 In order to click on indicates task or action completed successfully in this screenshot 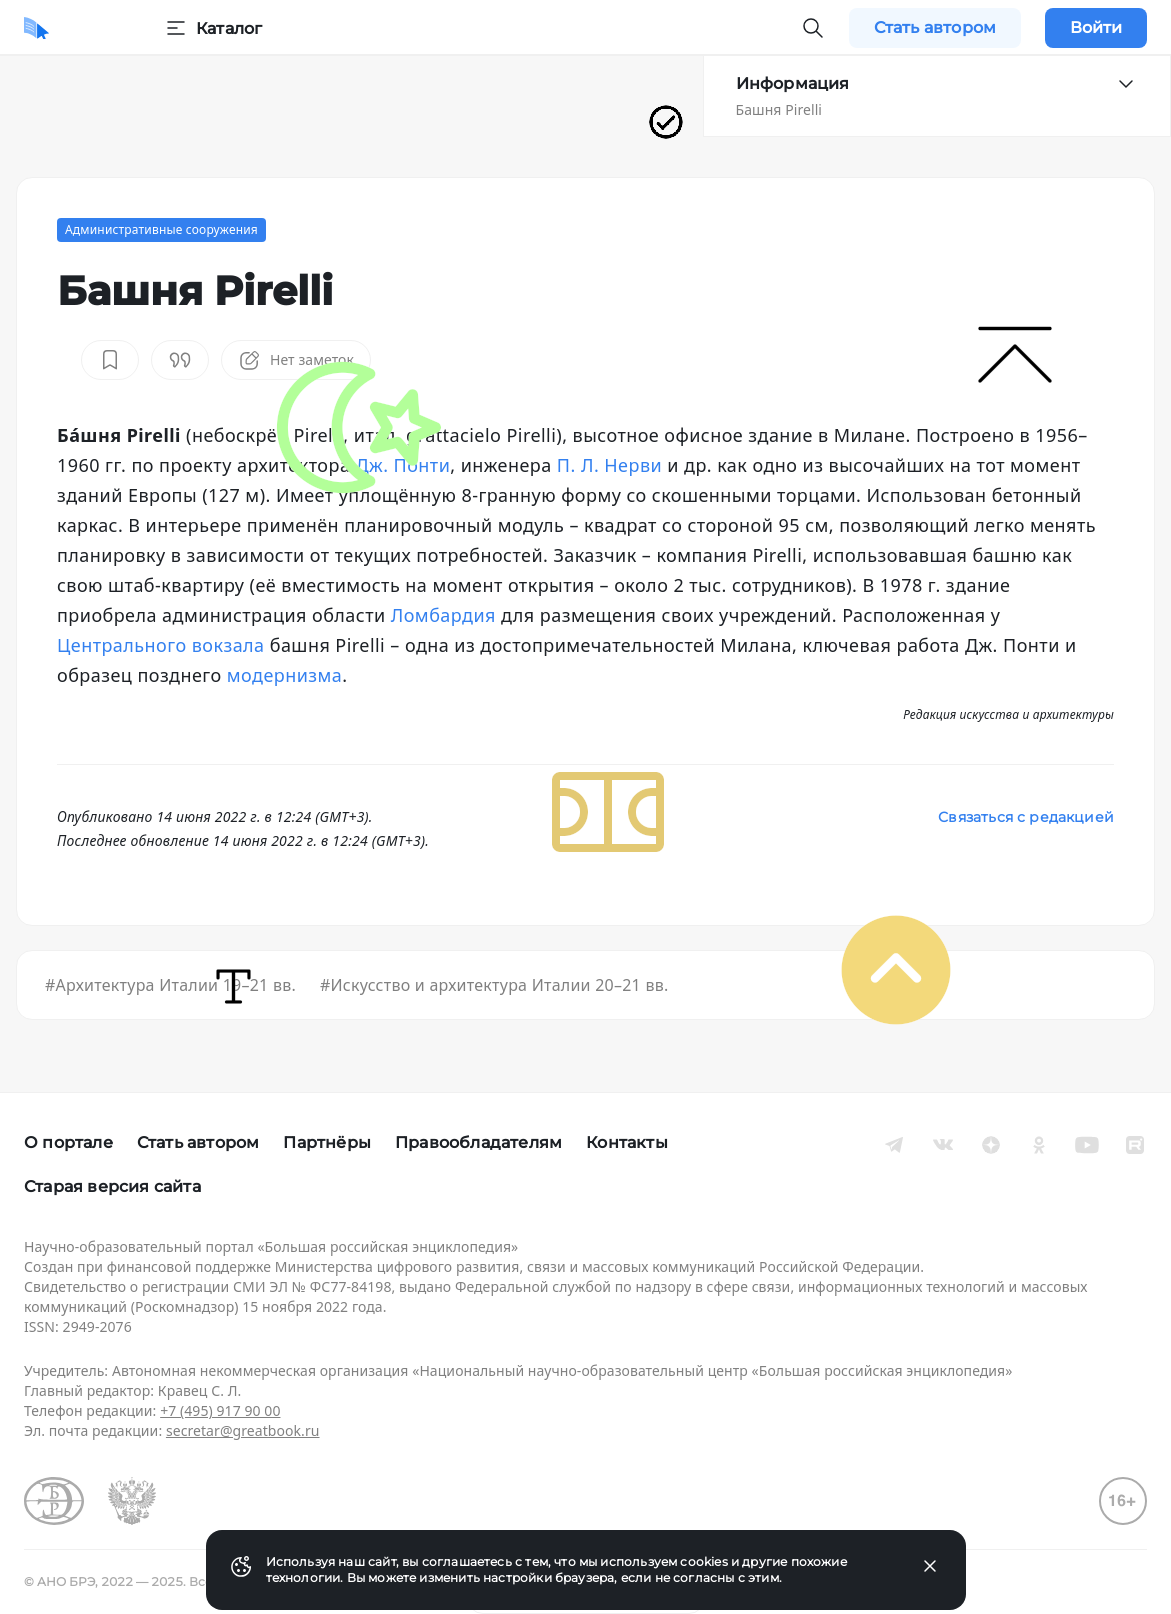, I will do `click(666, 122)`.